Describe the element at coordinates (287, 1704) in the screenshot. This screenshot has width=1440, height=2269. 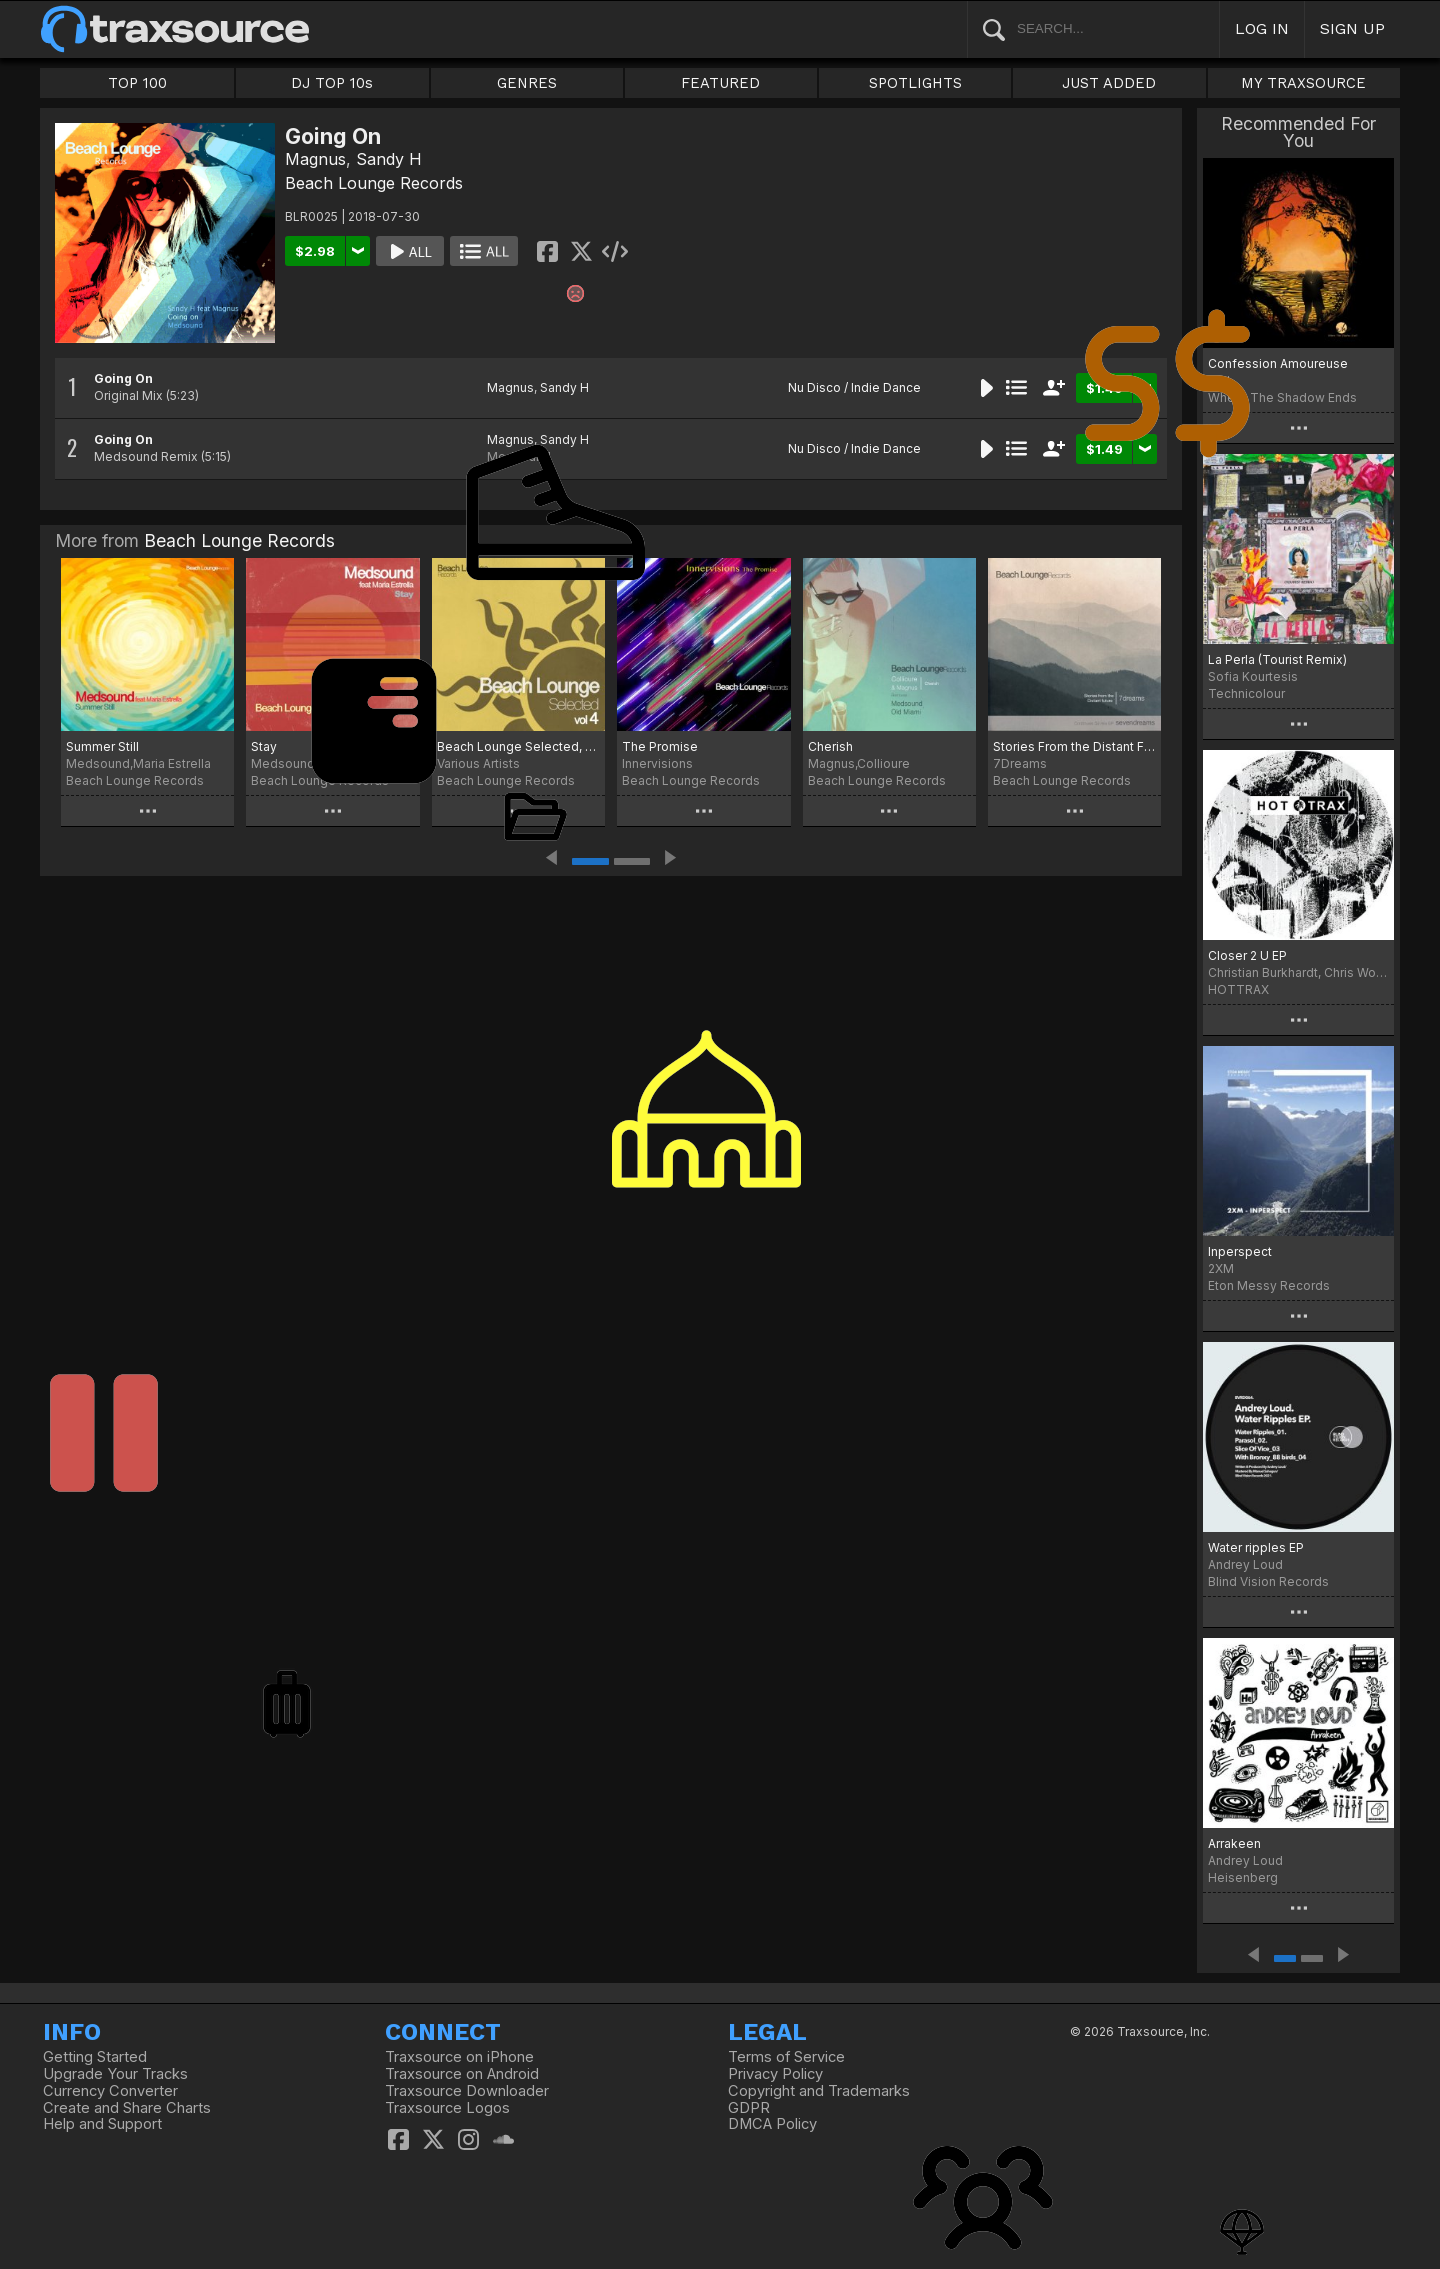
I see `access travel or trip information` at that location.